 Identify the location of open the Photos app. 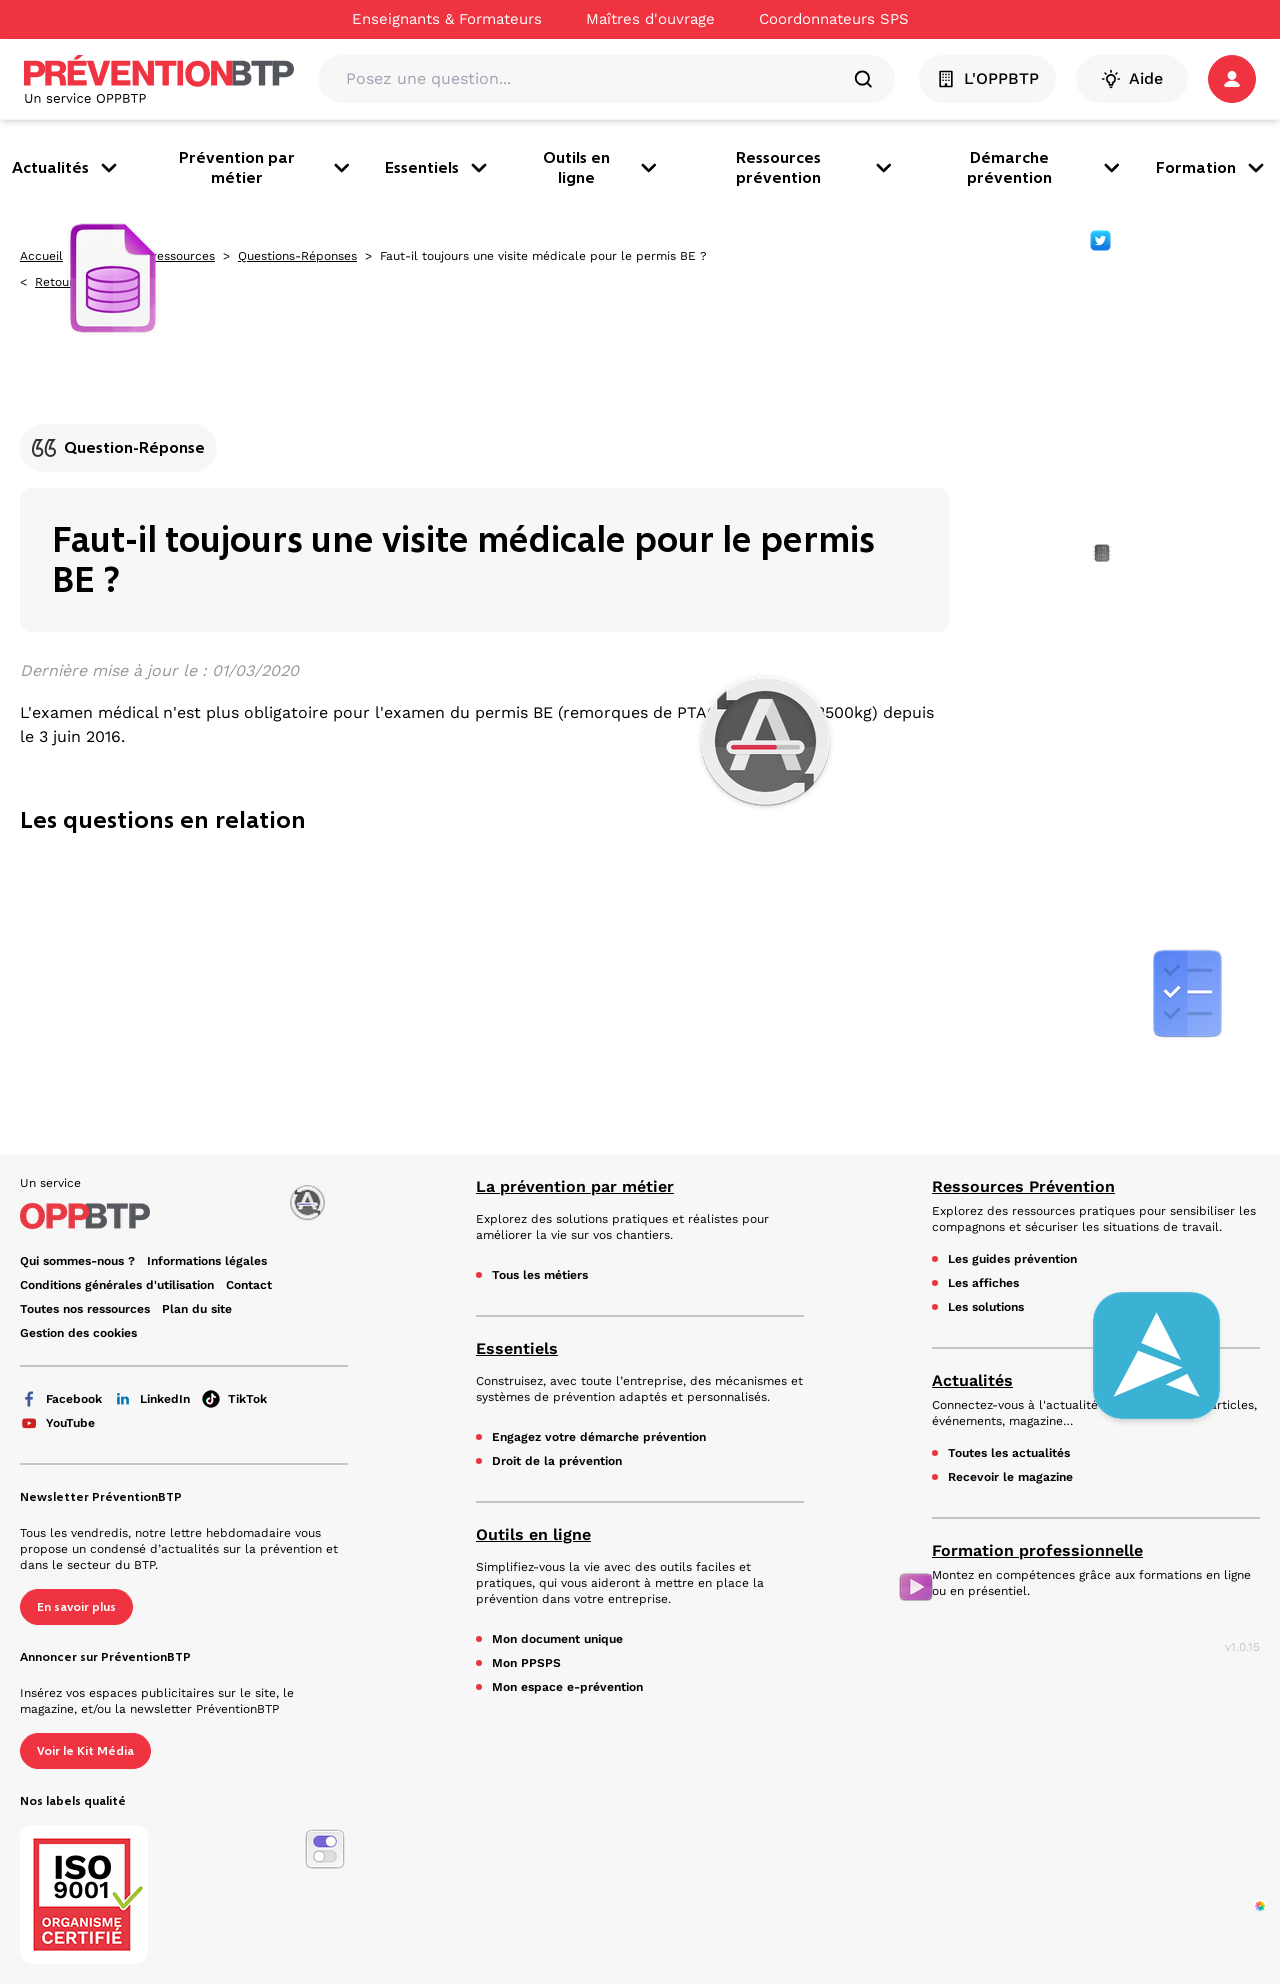
(1260, 1906).